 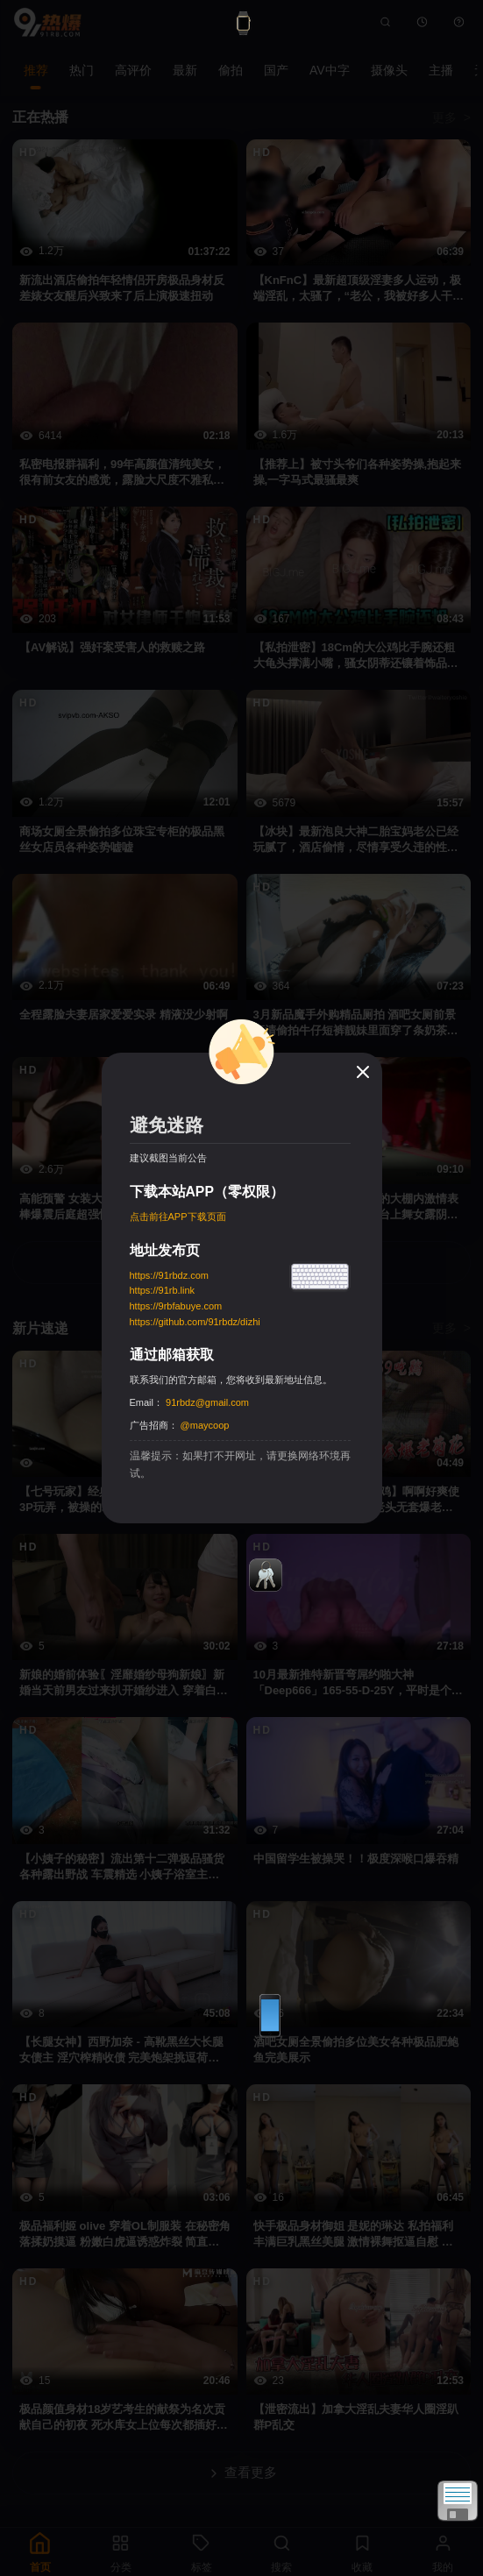 I want to click on open keychain access to manage saved passwords, so click(x=266, y=1575).